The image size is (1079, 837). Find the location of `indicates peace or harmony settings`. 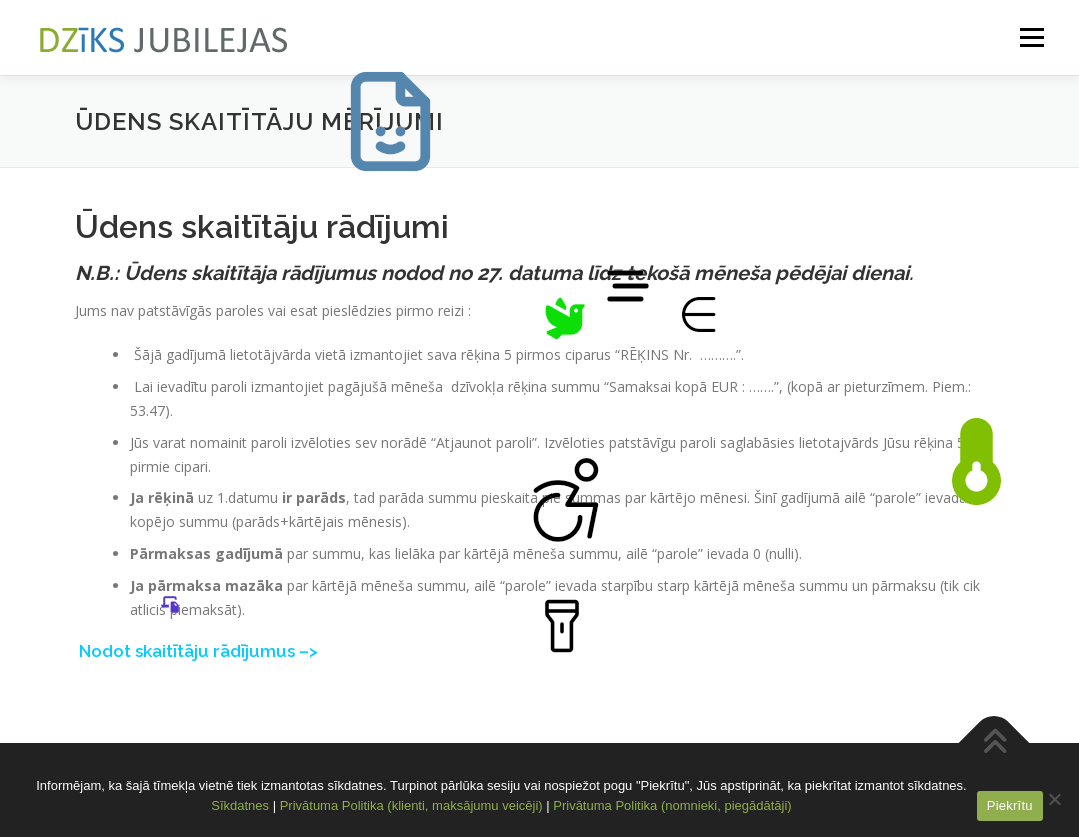

indicates peace or harmony settings is located at coordinates (564, 319).